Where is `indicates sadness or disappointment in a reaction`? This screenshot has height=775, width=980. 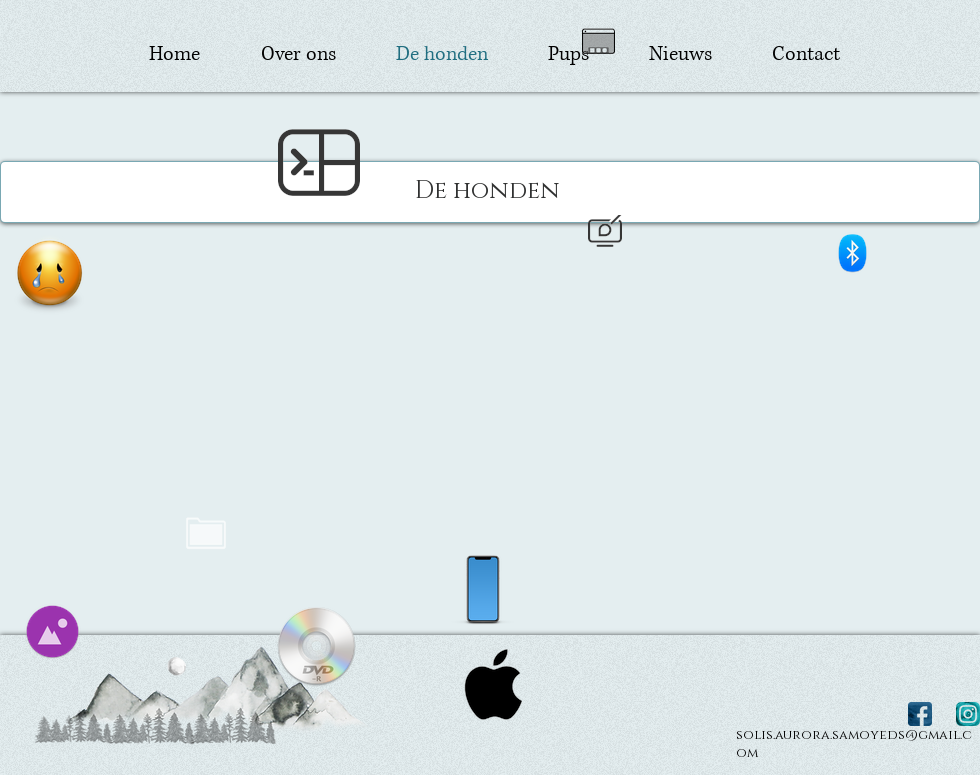
indicates sadness or disappointment in a reaction is located at coordinates (50, 276).